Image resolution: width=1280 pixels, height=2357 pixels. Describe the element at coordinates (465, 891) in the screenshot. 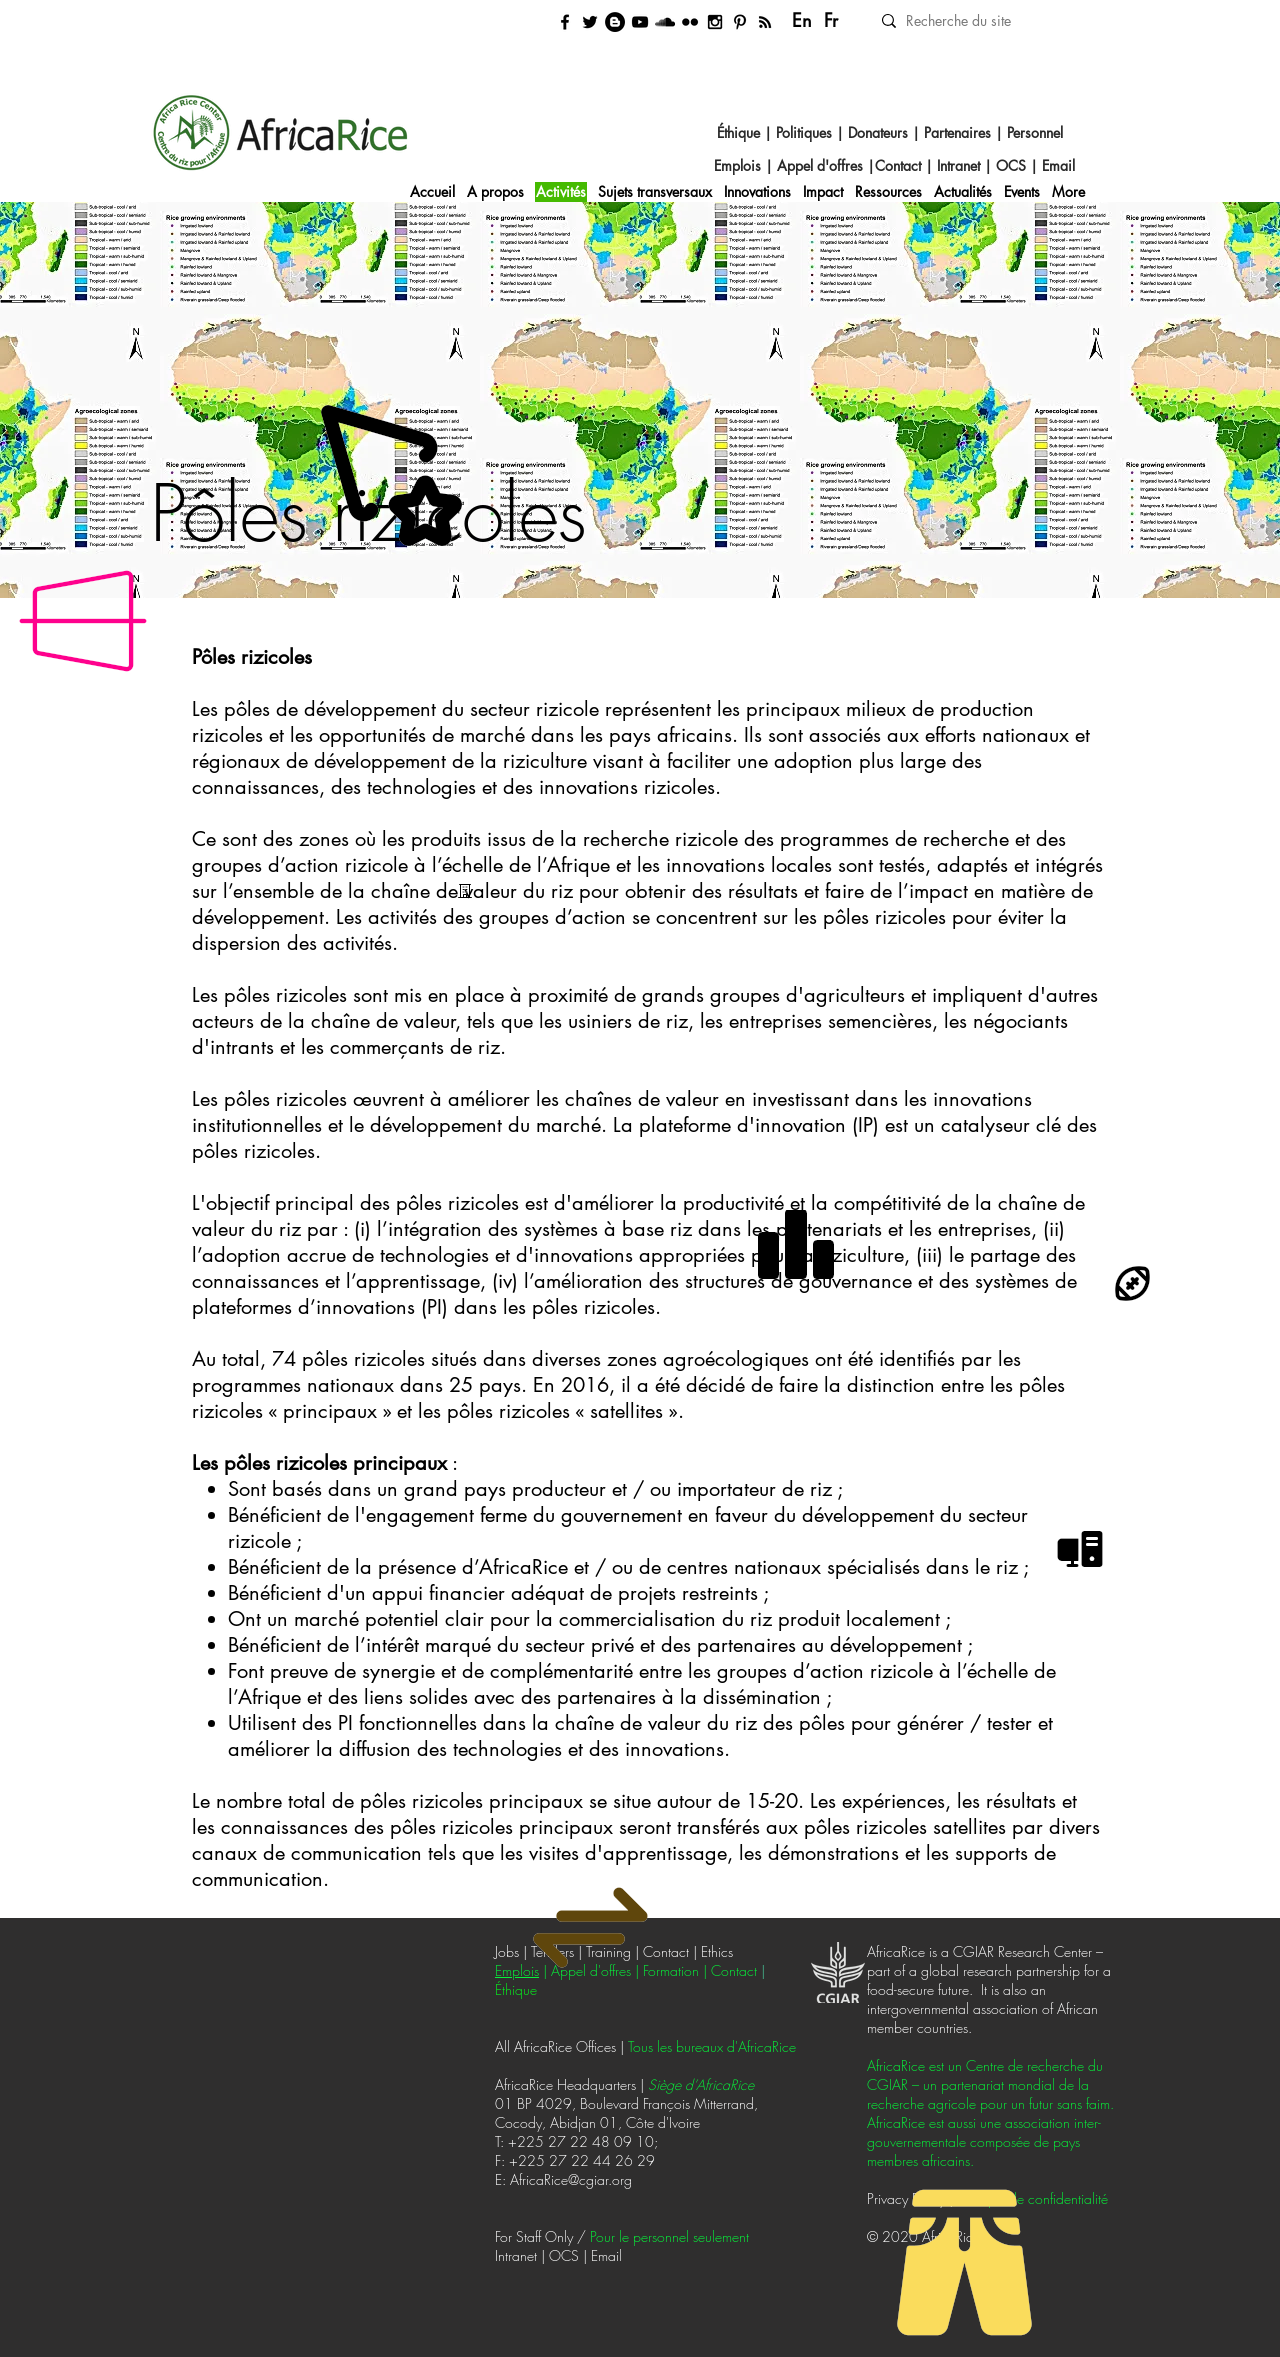

I see `view company or business information` at that location.